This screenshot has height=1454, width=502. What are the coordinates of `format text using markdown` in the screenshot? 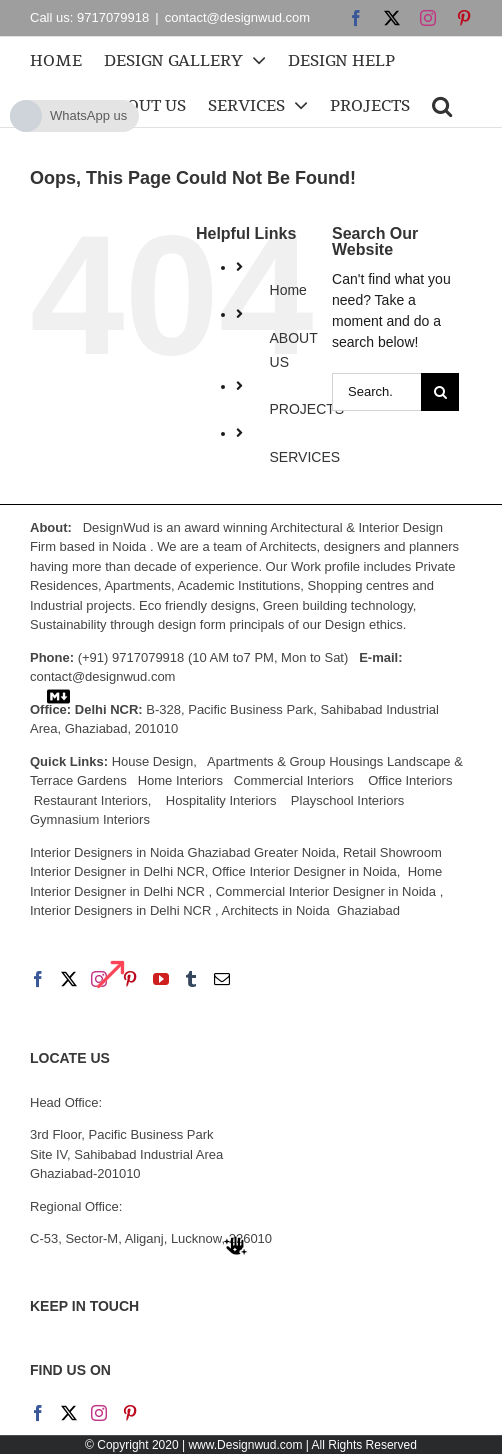 It's located at (58, 696).